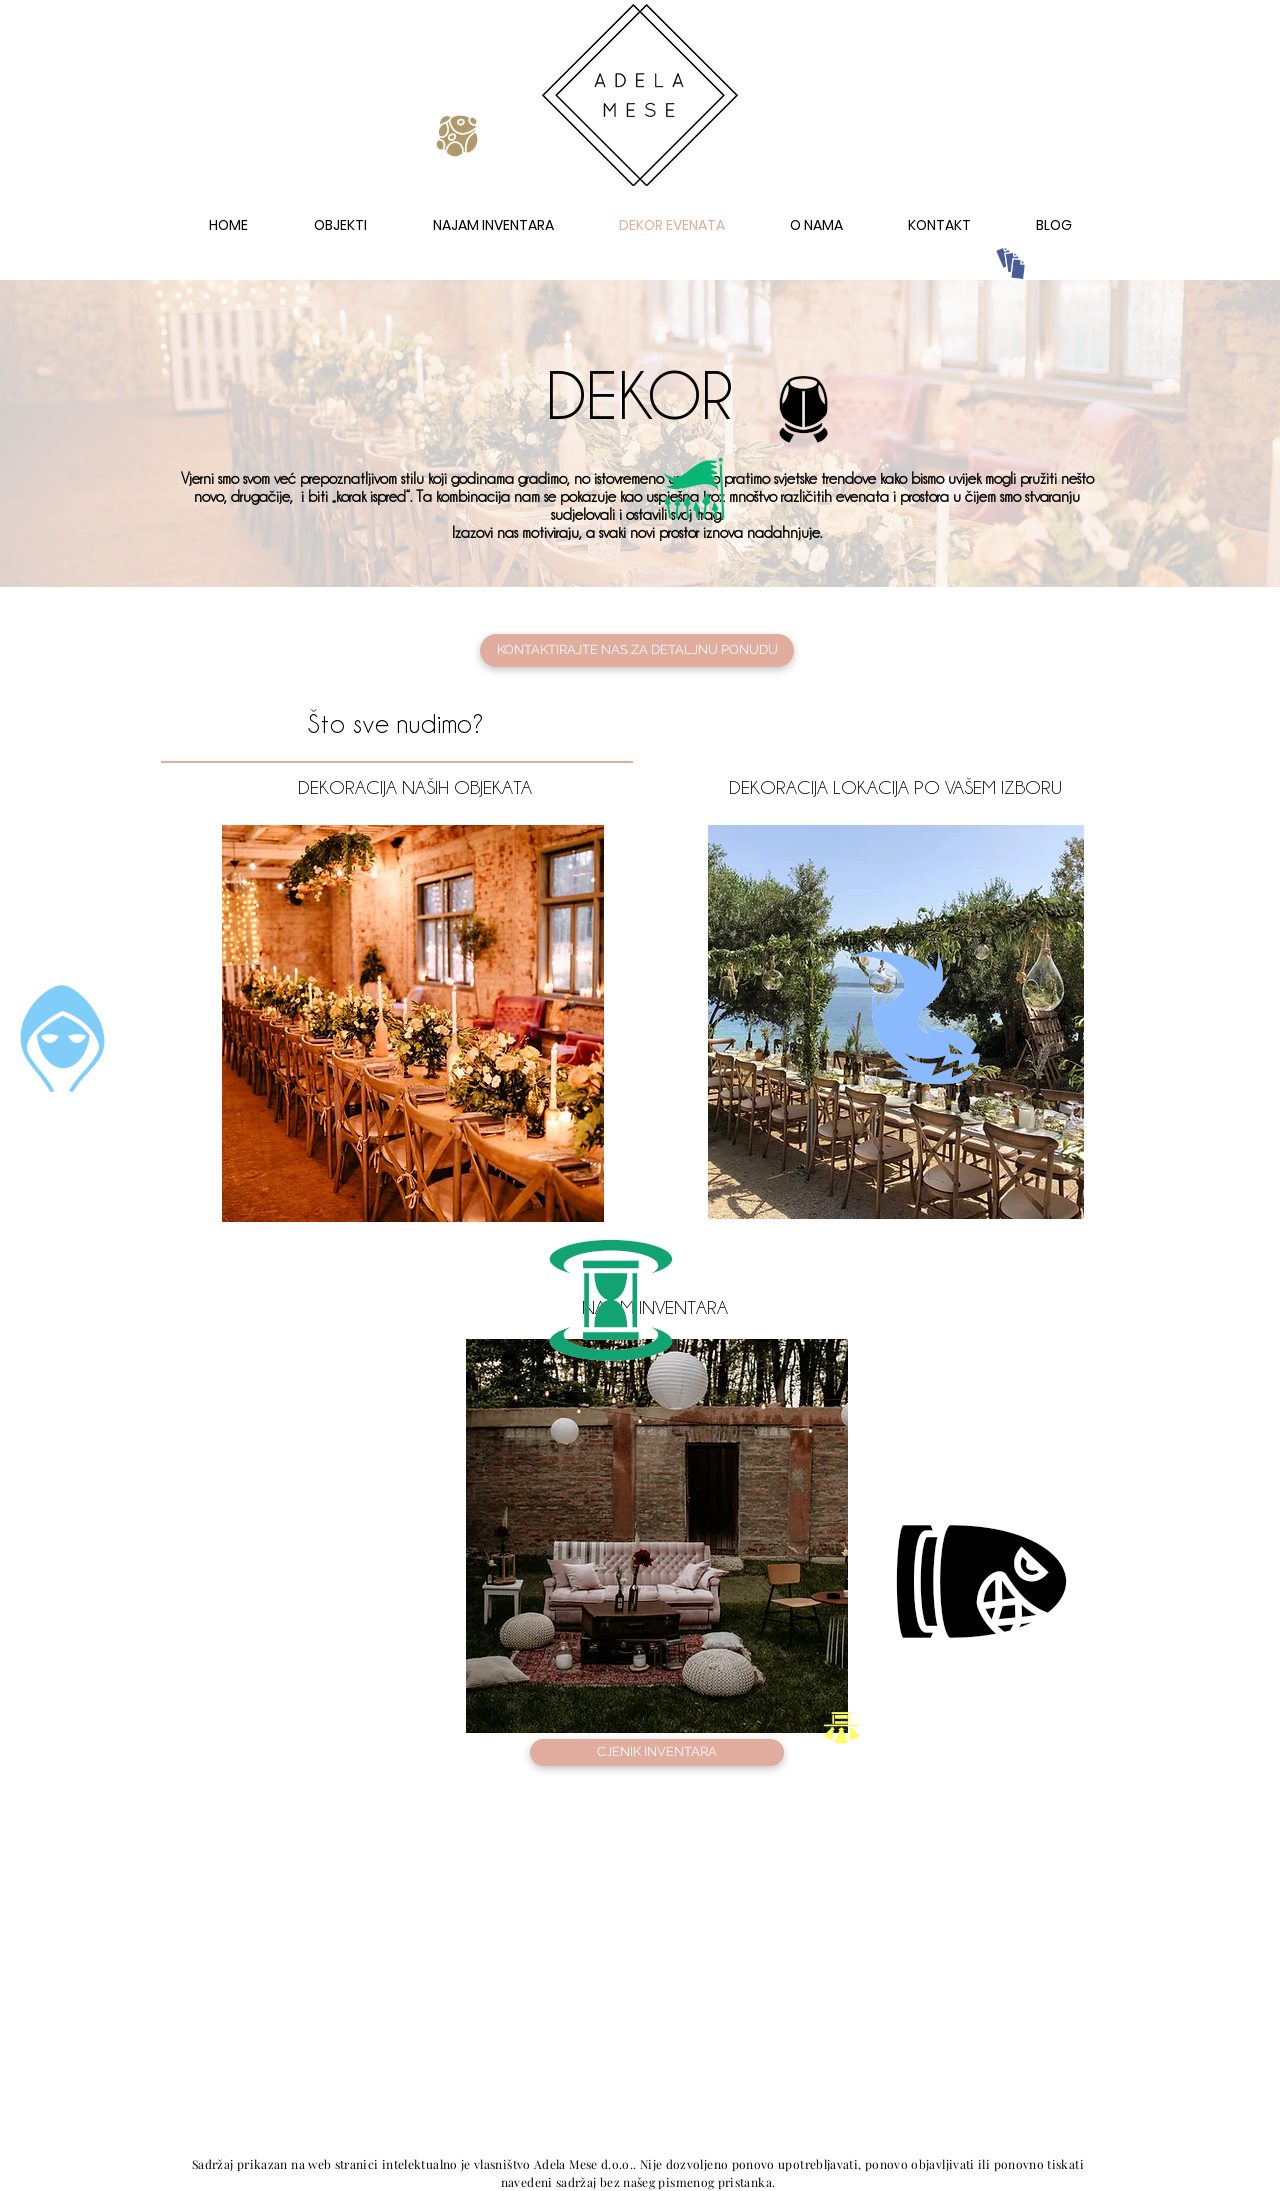 This screenshot has height=2191, width=1280. Describe the element at coordinates (62, 1038) in the screenshot. I see `select rogue or stealth character class` at that location.